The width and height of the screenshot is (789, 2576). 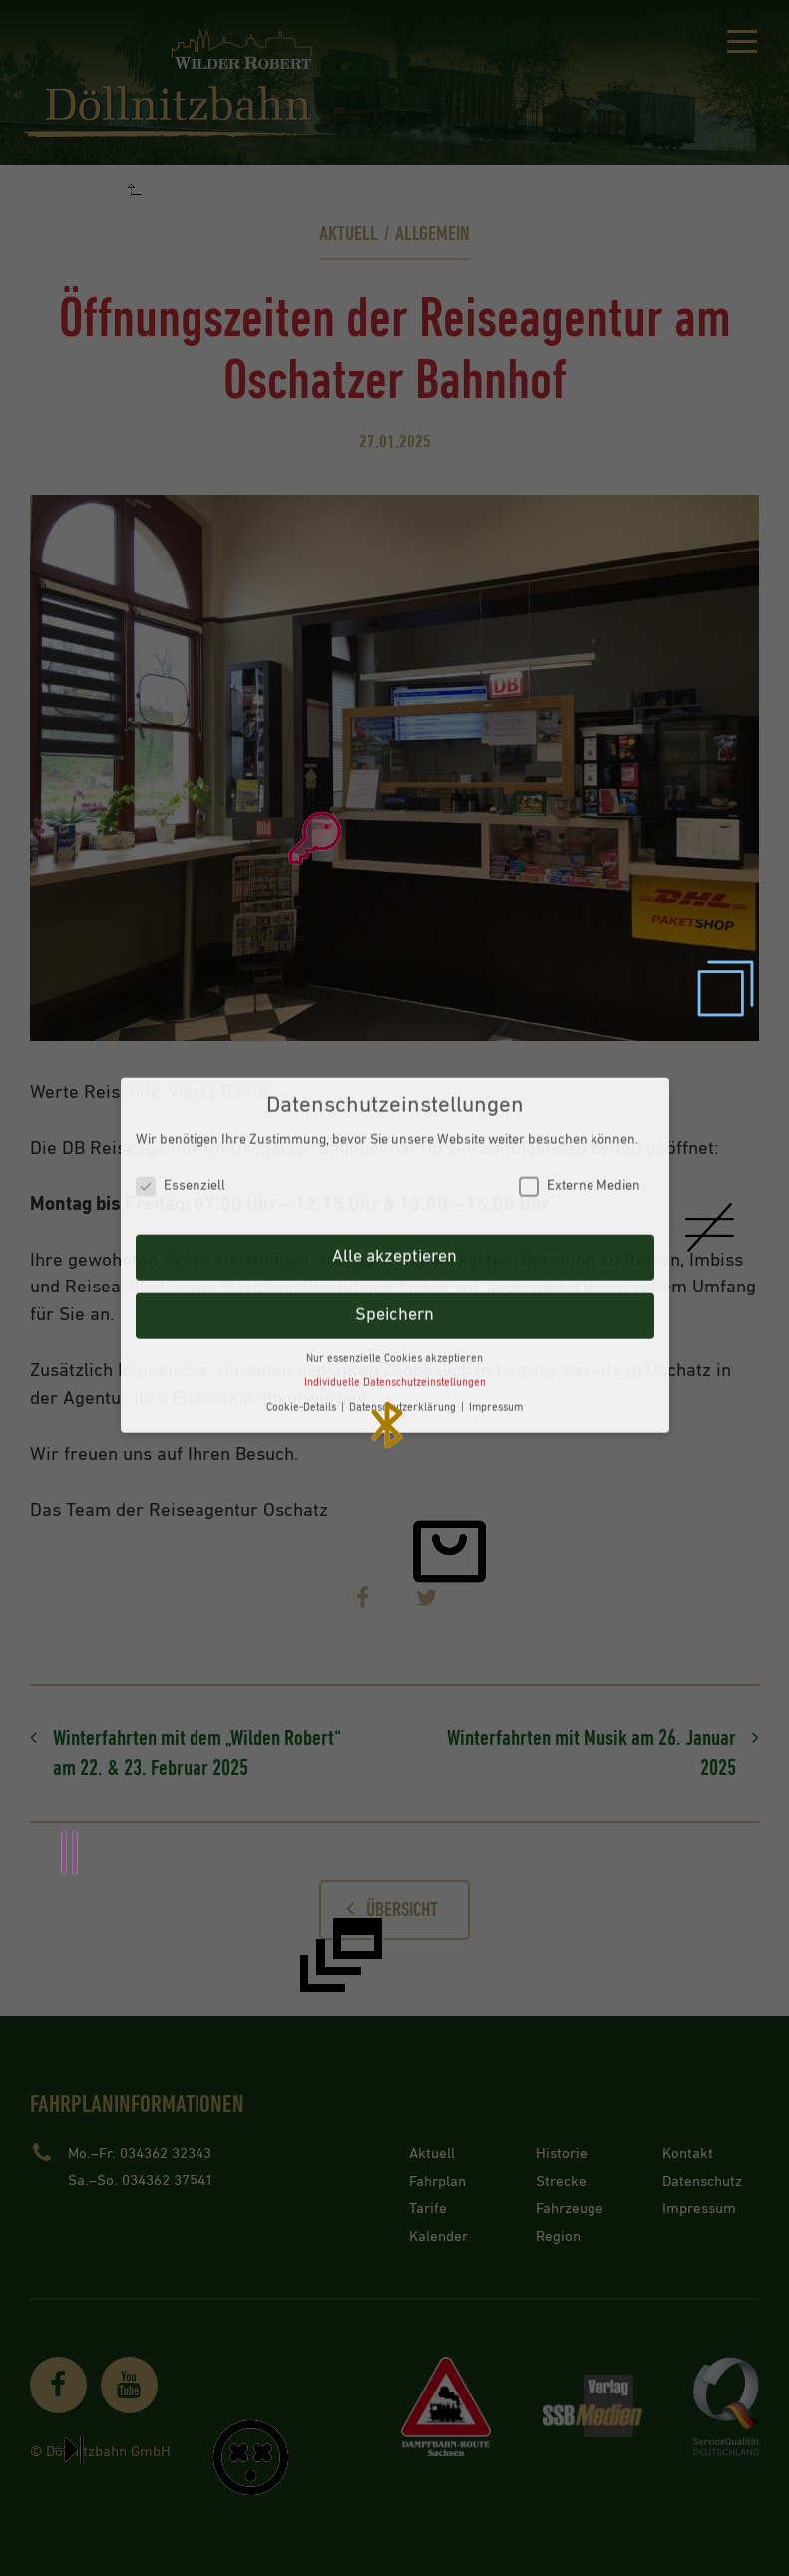 I want to click on go to end of content or list, so click(x=68, y=2449).